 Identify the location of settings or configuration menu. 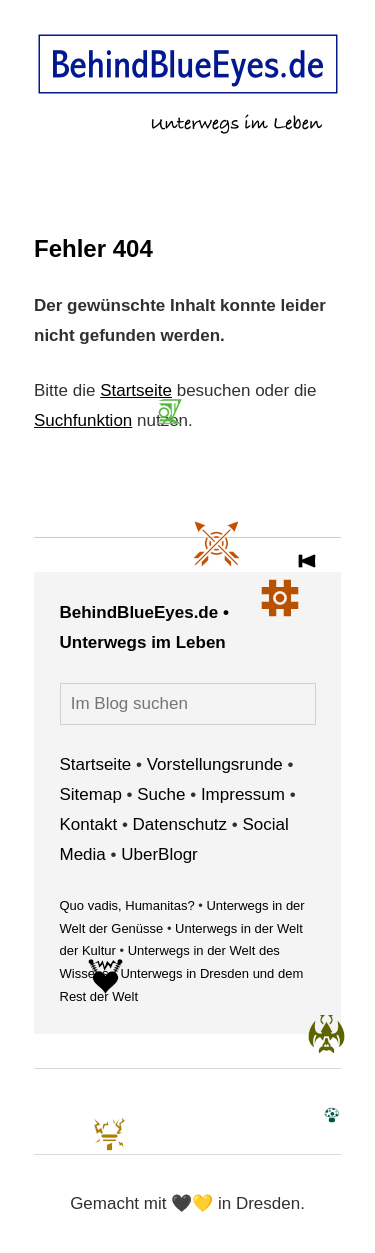
(280, 598).